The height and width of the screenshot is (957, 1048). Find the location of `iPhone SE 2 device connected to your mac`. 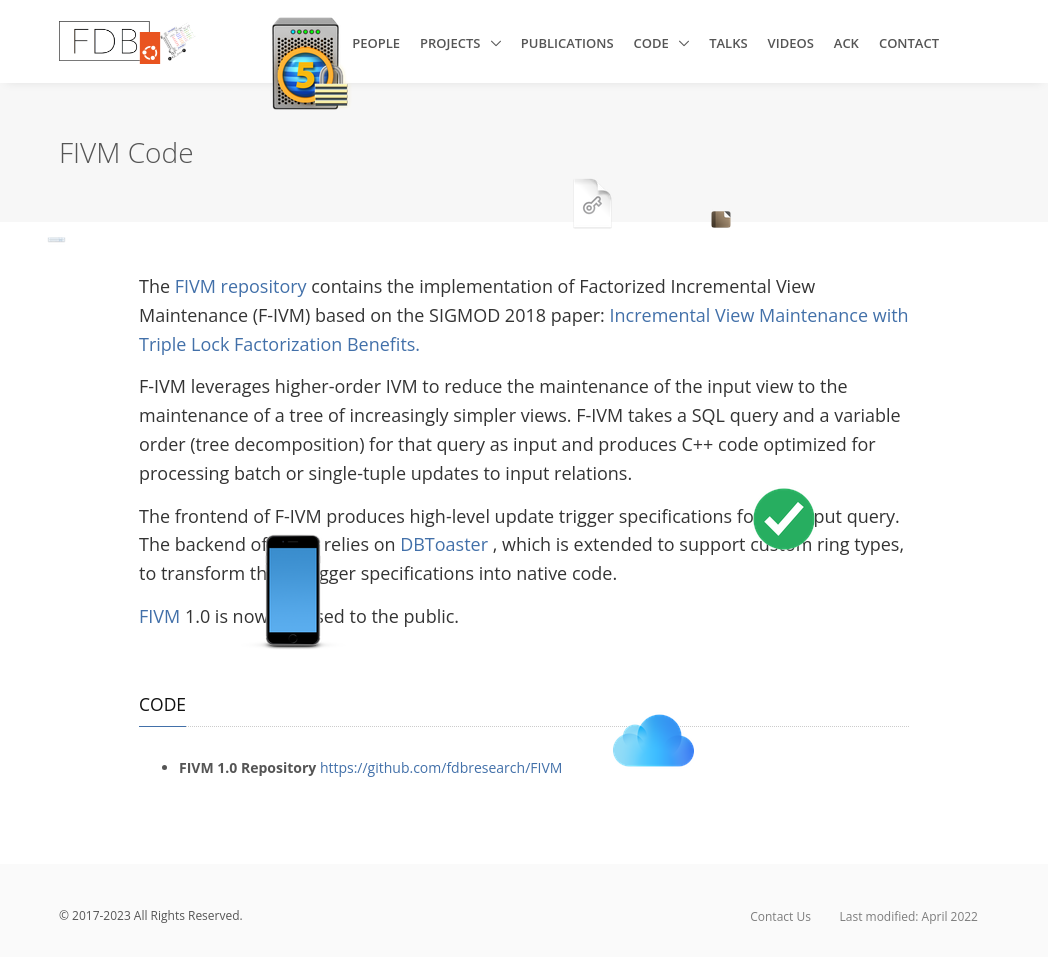

iPhone SE 2 device connected to your mac is located at coordinates (293, 592).